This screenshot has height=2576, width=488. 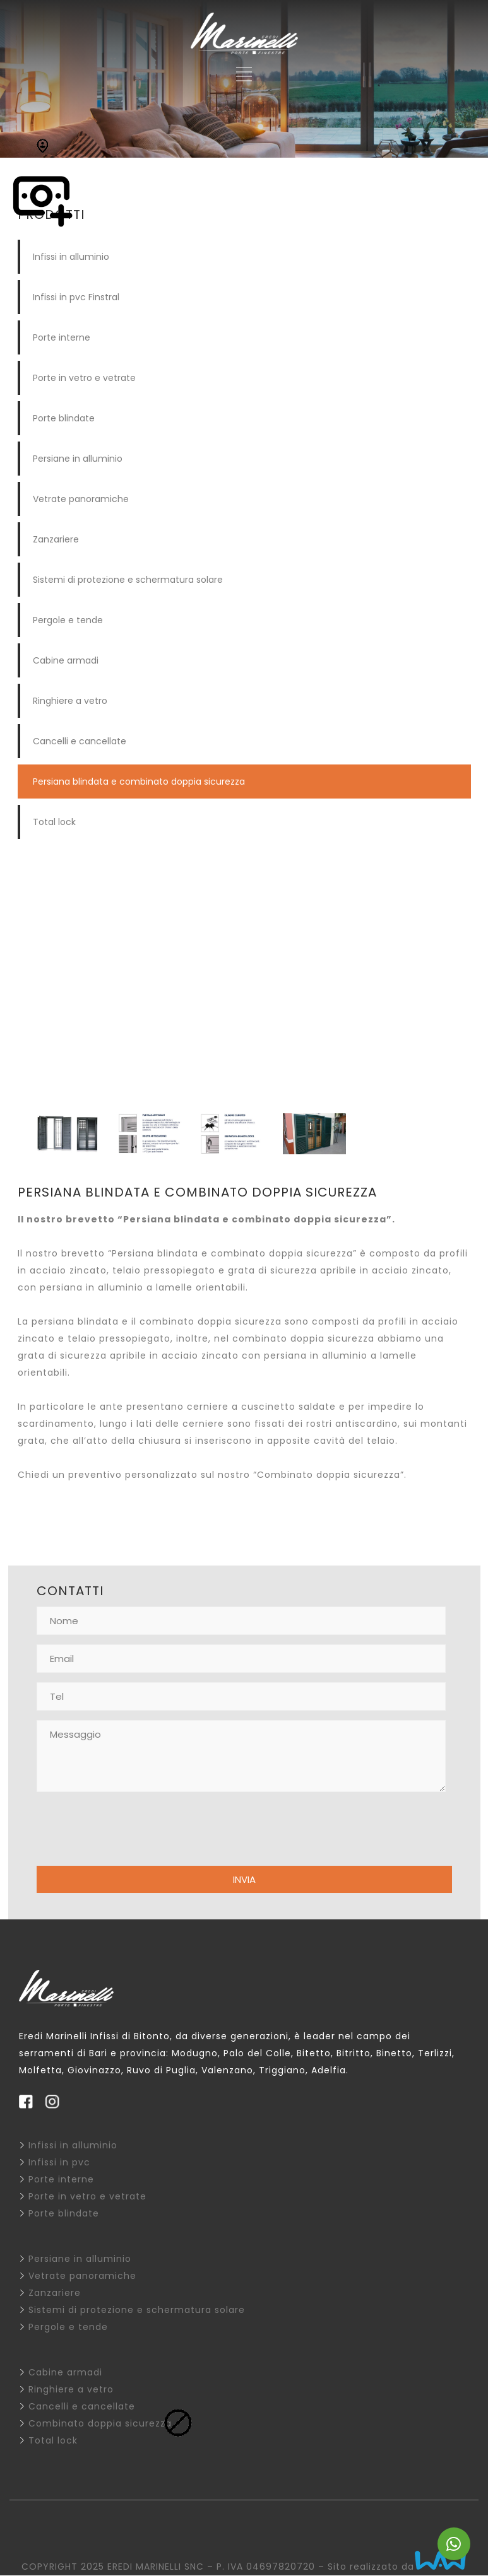 I want to click on add funds to your account, so click(x=41, y=196).